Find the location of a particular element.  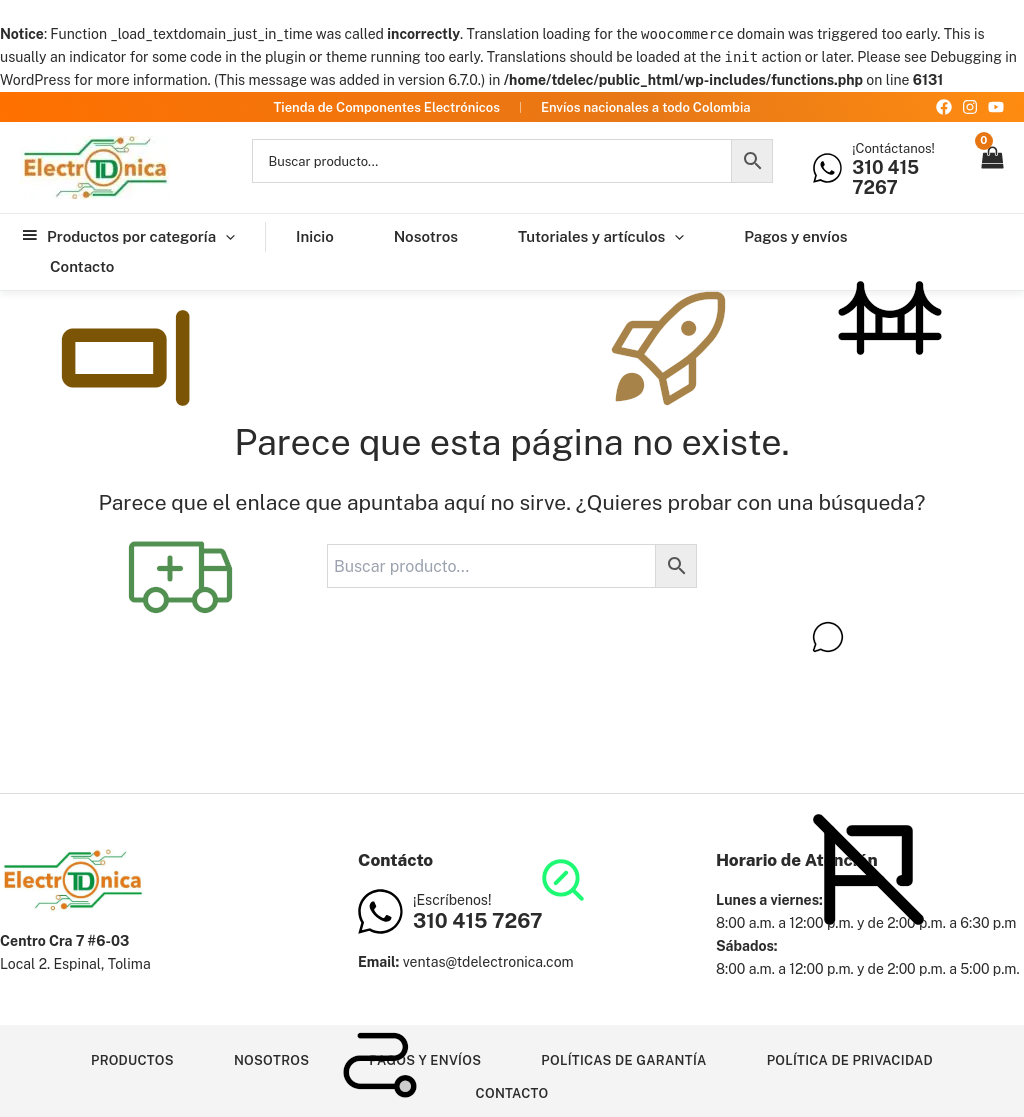

access emergency medical services is located at coordinates (177, 572).